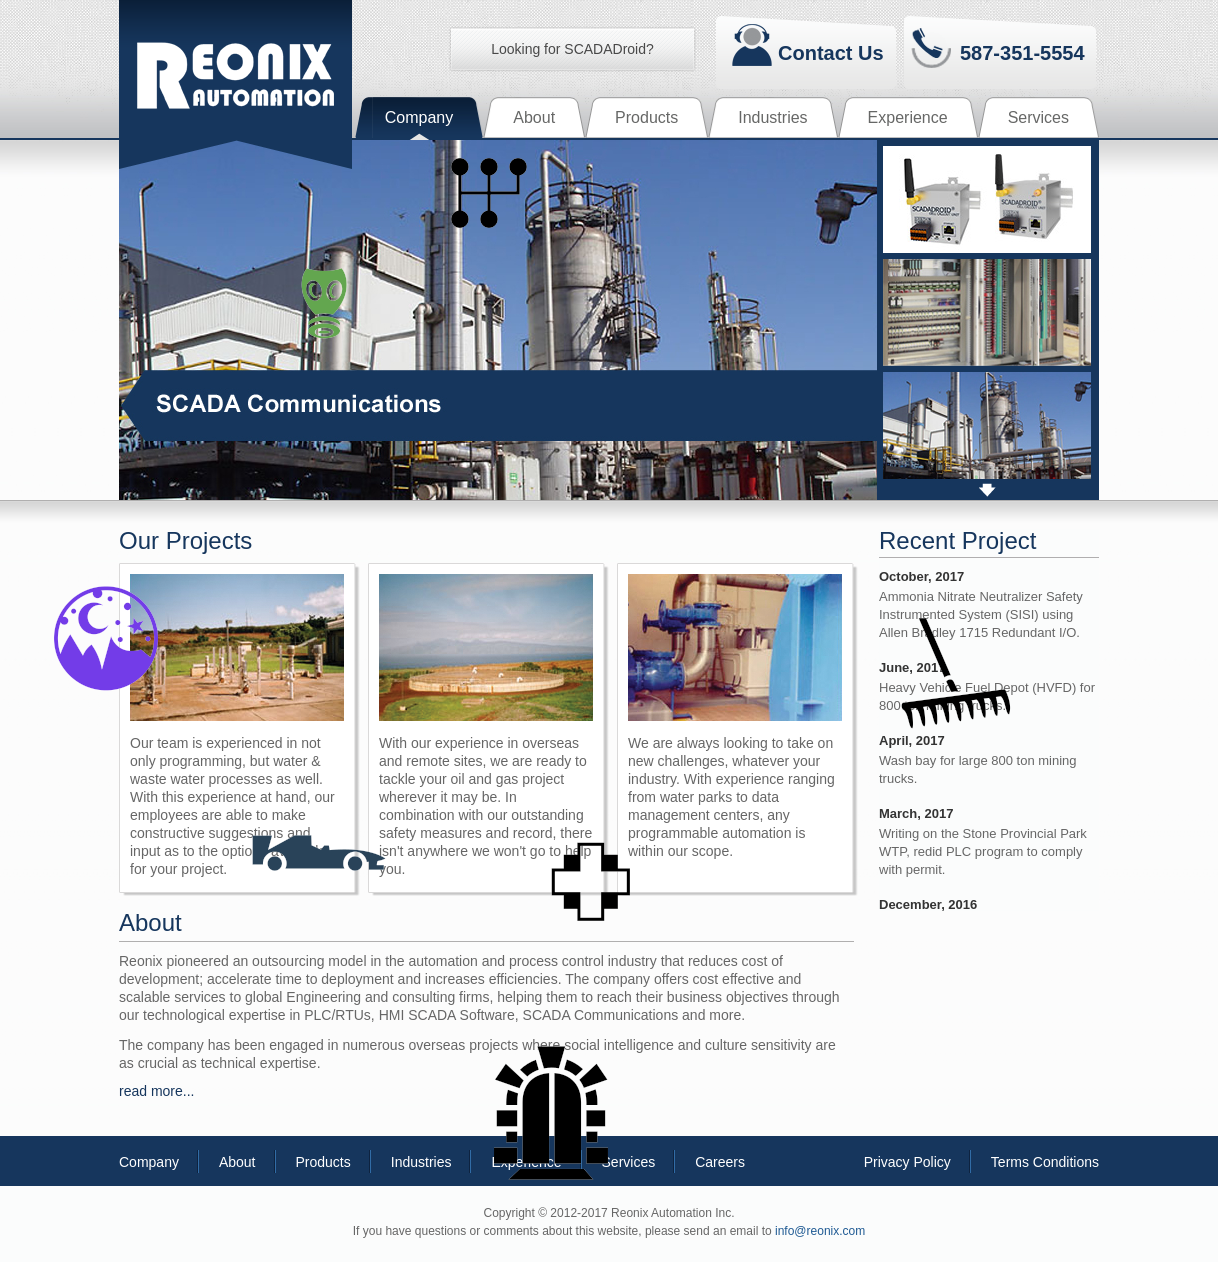 The height and width of the screenshot is (1262, 1218). I want to click on access gardening tools or yard work features, so click(956, 673).